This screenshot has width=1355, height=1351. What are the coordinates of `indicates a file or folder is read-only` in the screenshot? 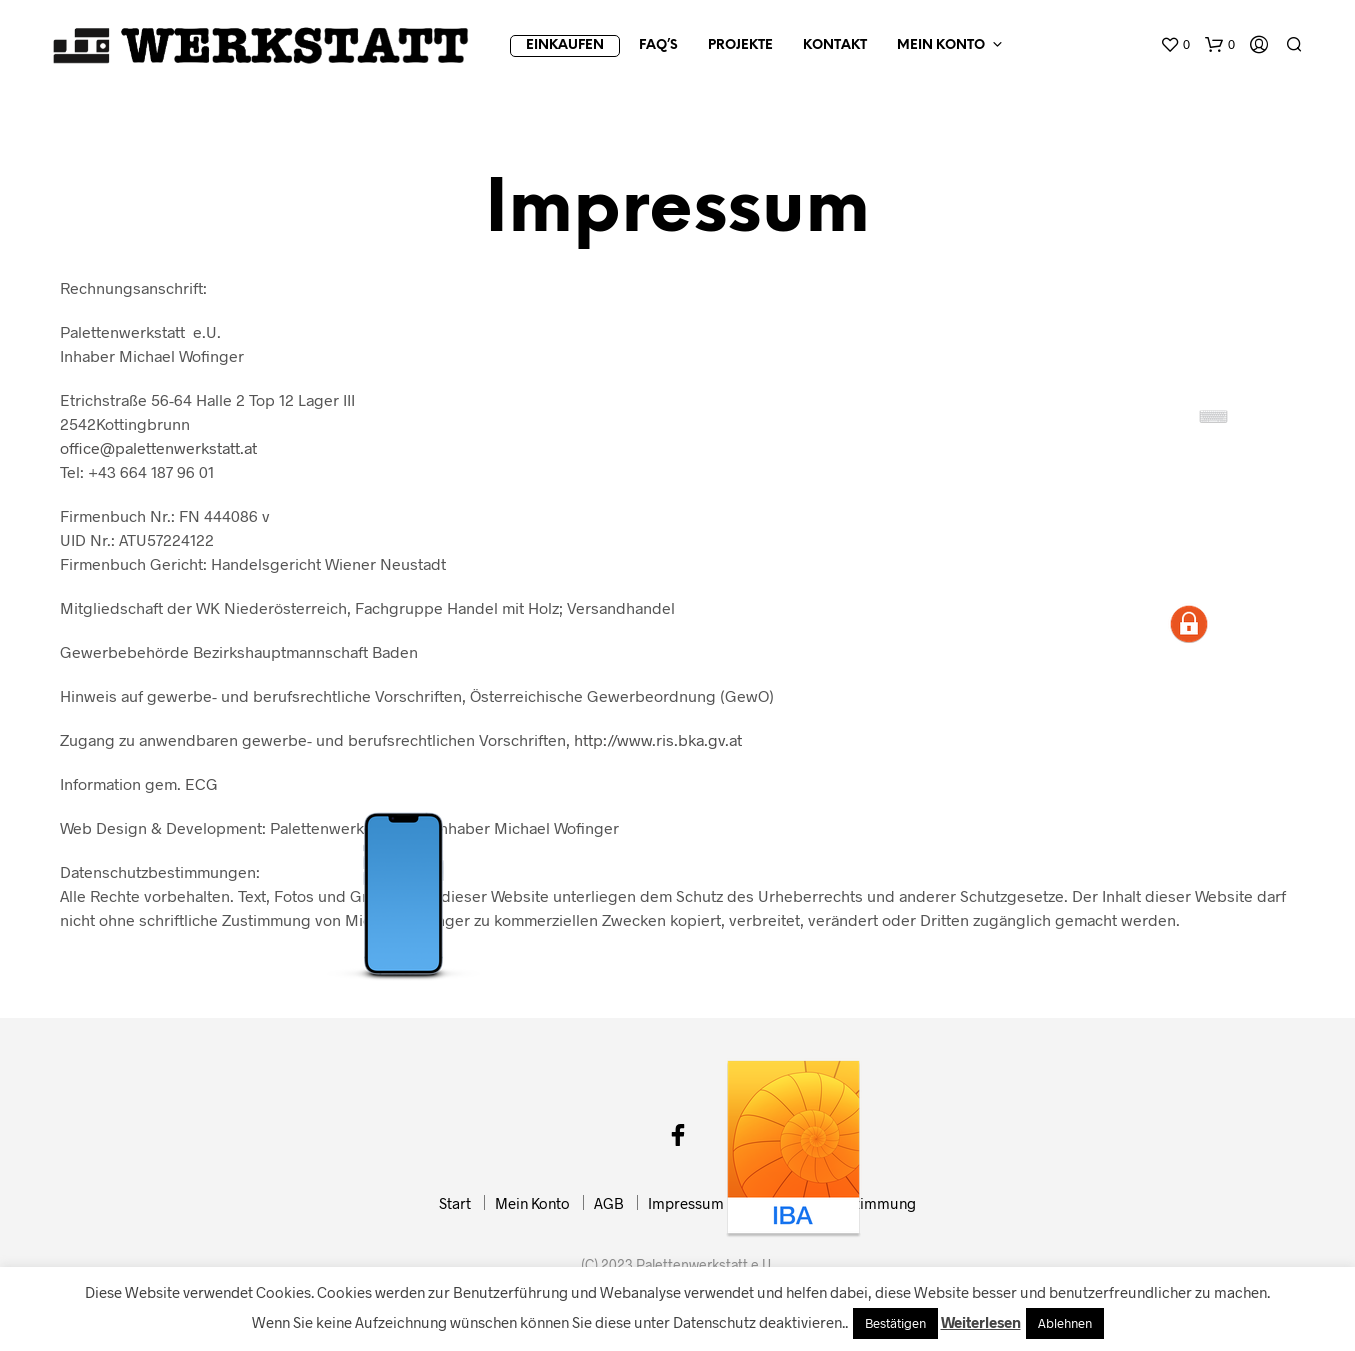 It's located at (1189, 624).